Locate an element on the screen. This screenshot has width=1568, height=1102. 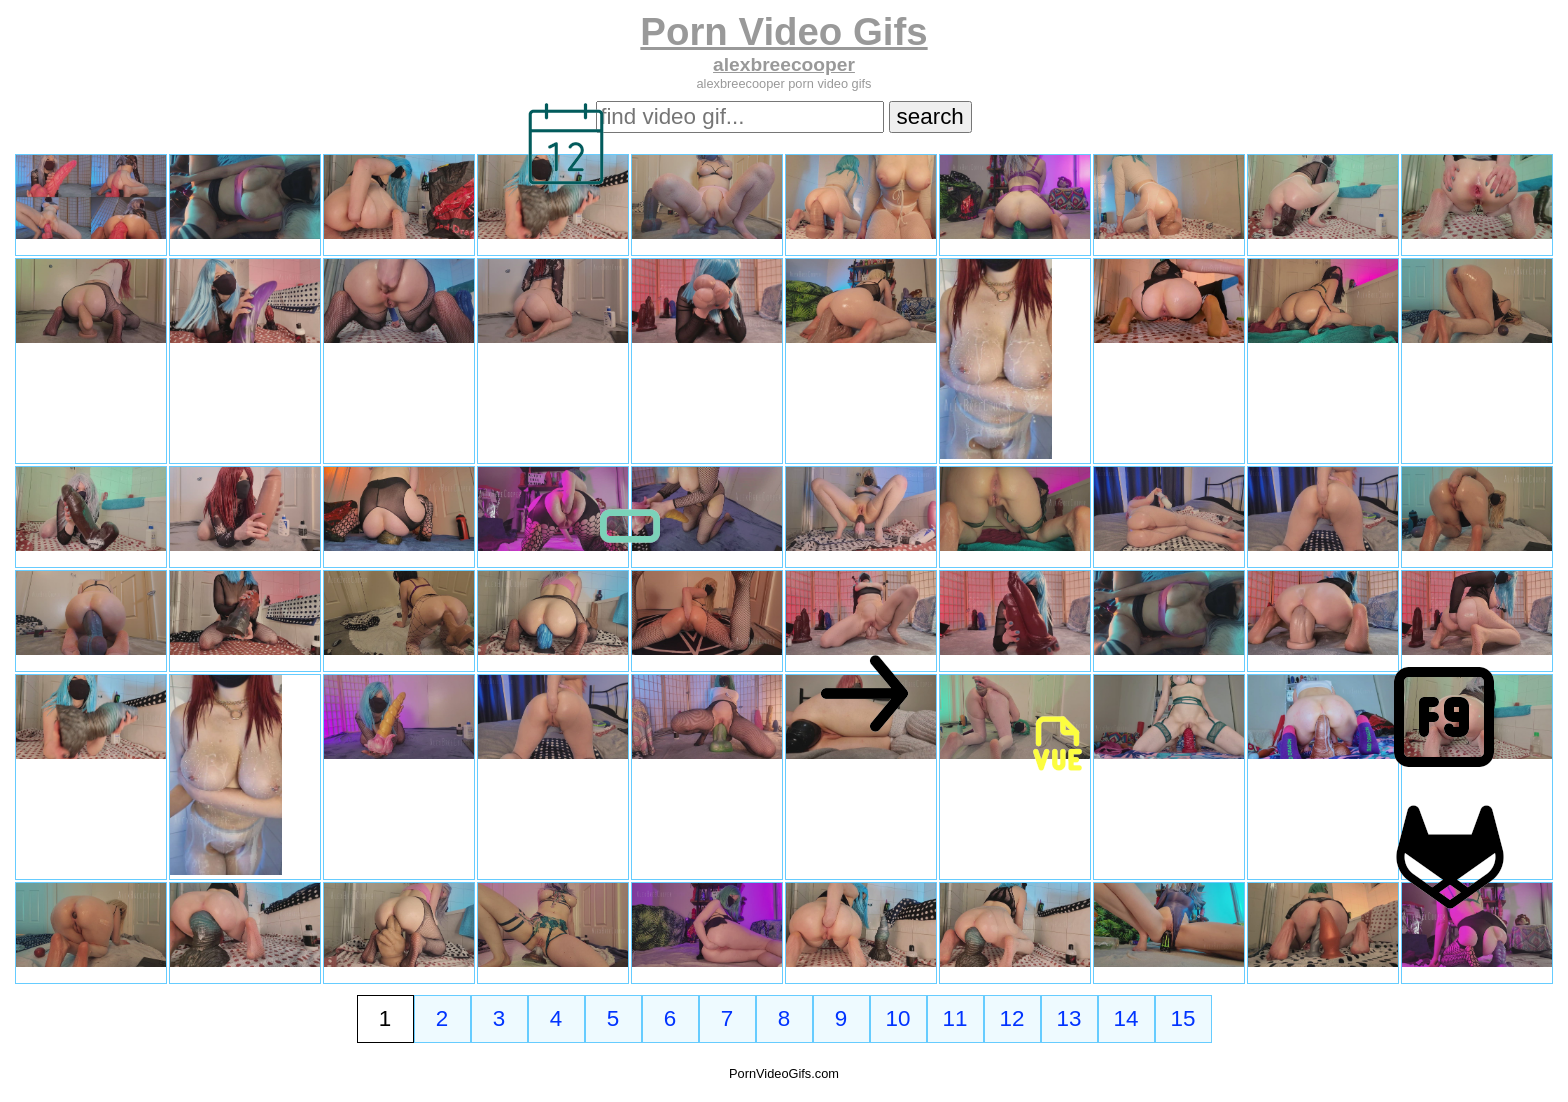
open GitLab repository is located at coordinates (1450, 855).